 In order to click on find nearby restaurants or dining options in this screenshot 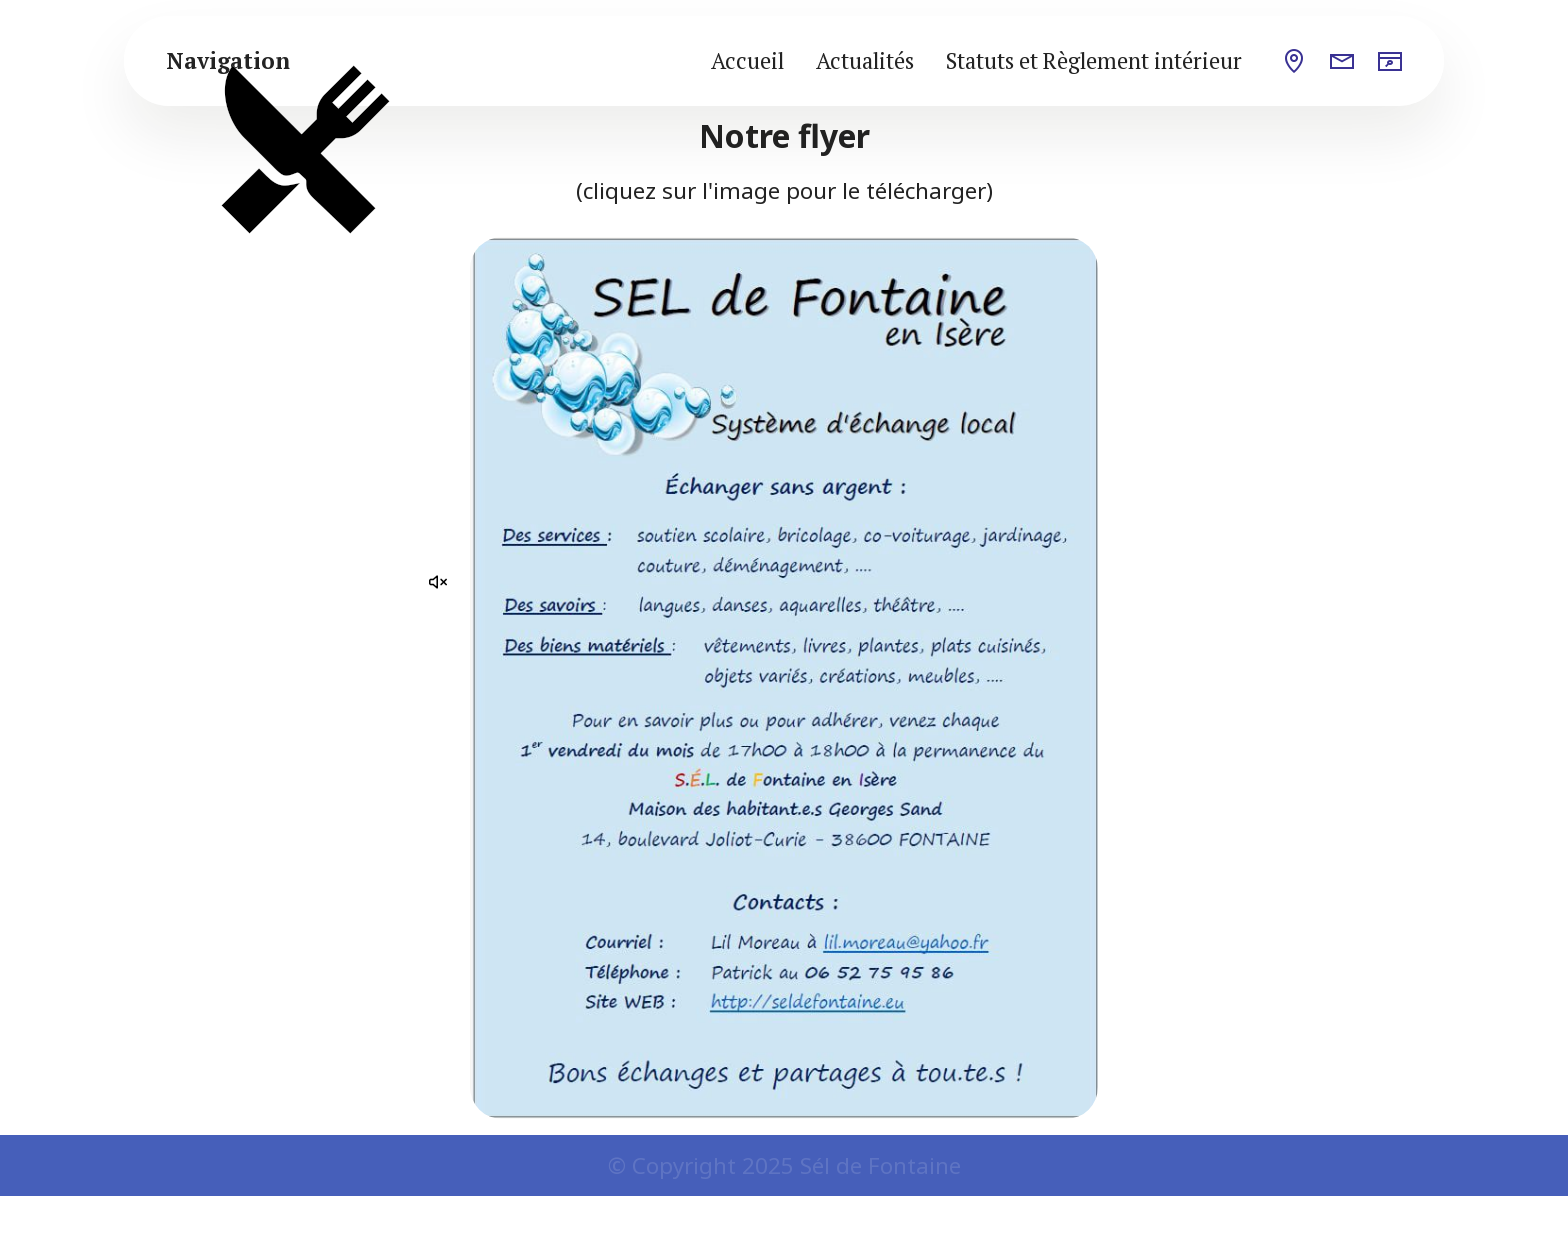, I will do `click(305, 149)`.